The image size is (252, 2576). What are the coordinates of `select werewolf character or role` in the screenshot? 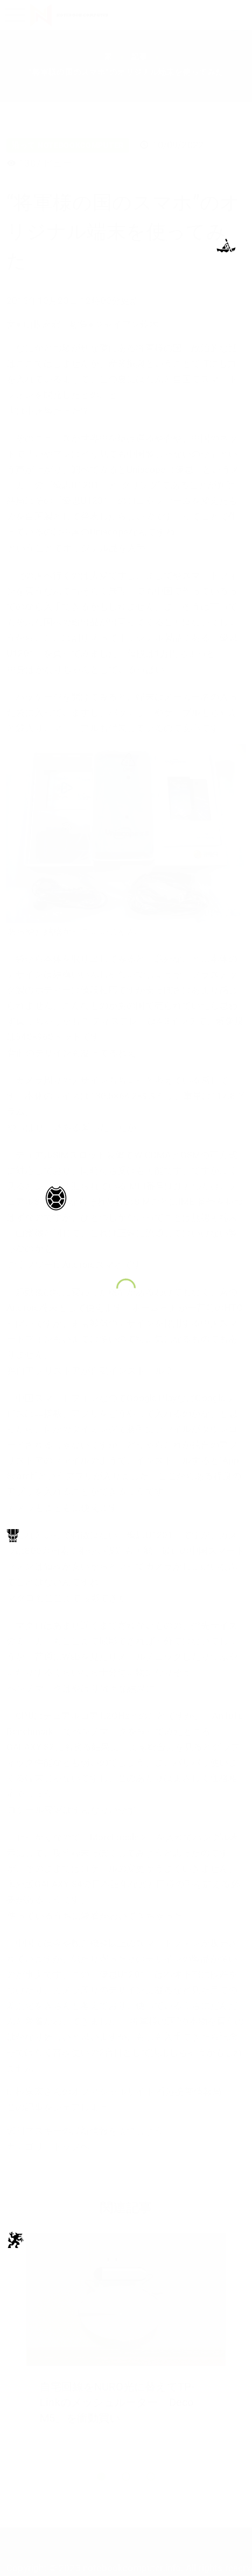 It's located at (16, 2240).